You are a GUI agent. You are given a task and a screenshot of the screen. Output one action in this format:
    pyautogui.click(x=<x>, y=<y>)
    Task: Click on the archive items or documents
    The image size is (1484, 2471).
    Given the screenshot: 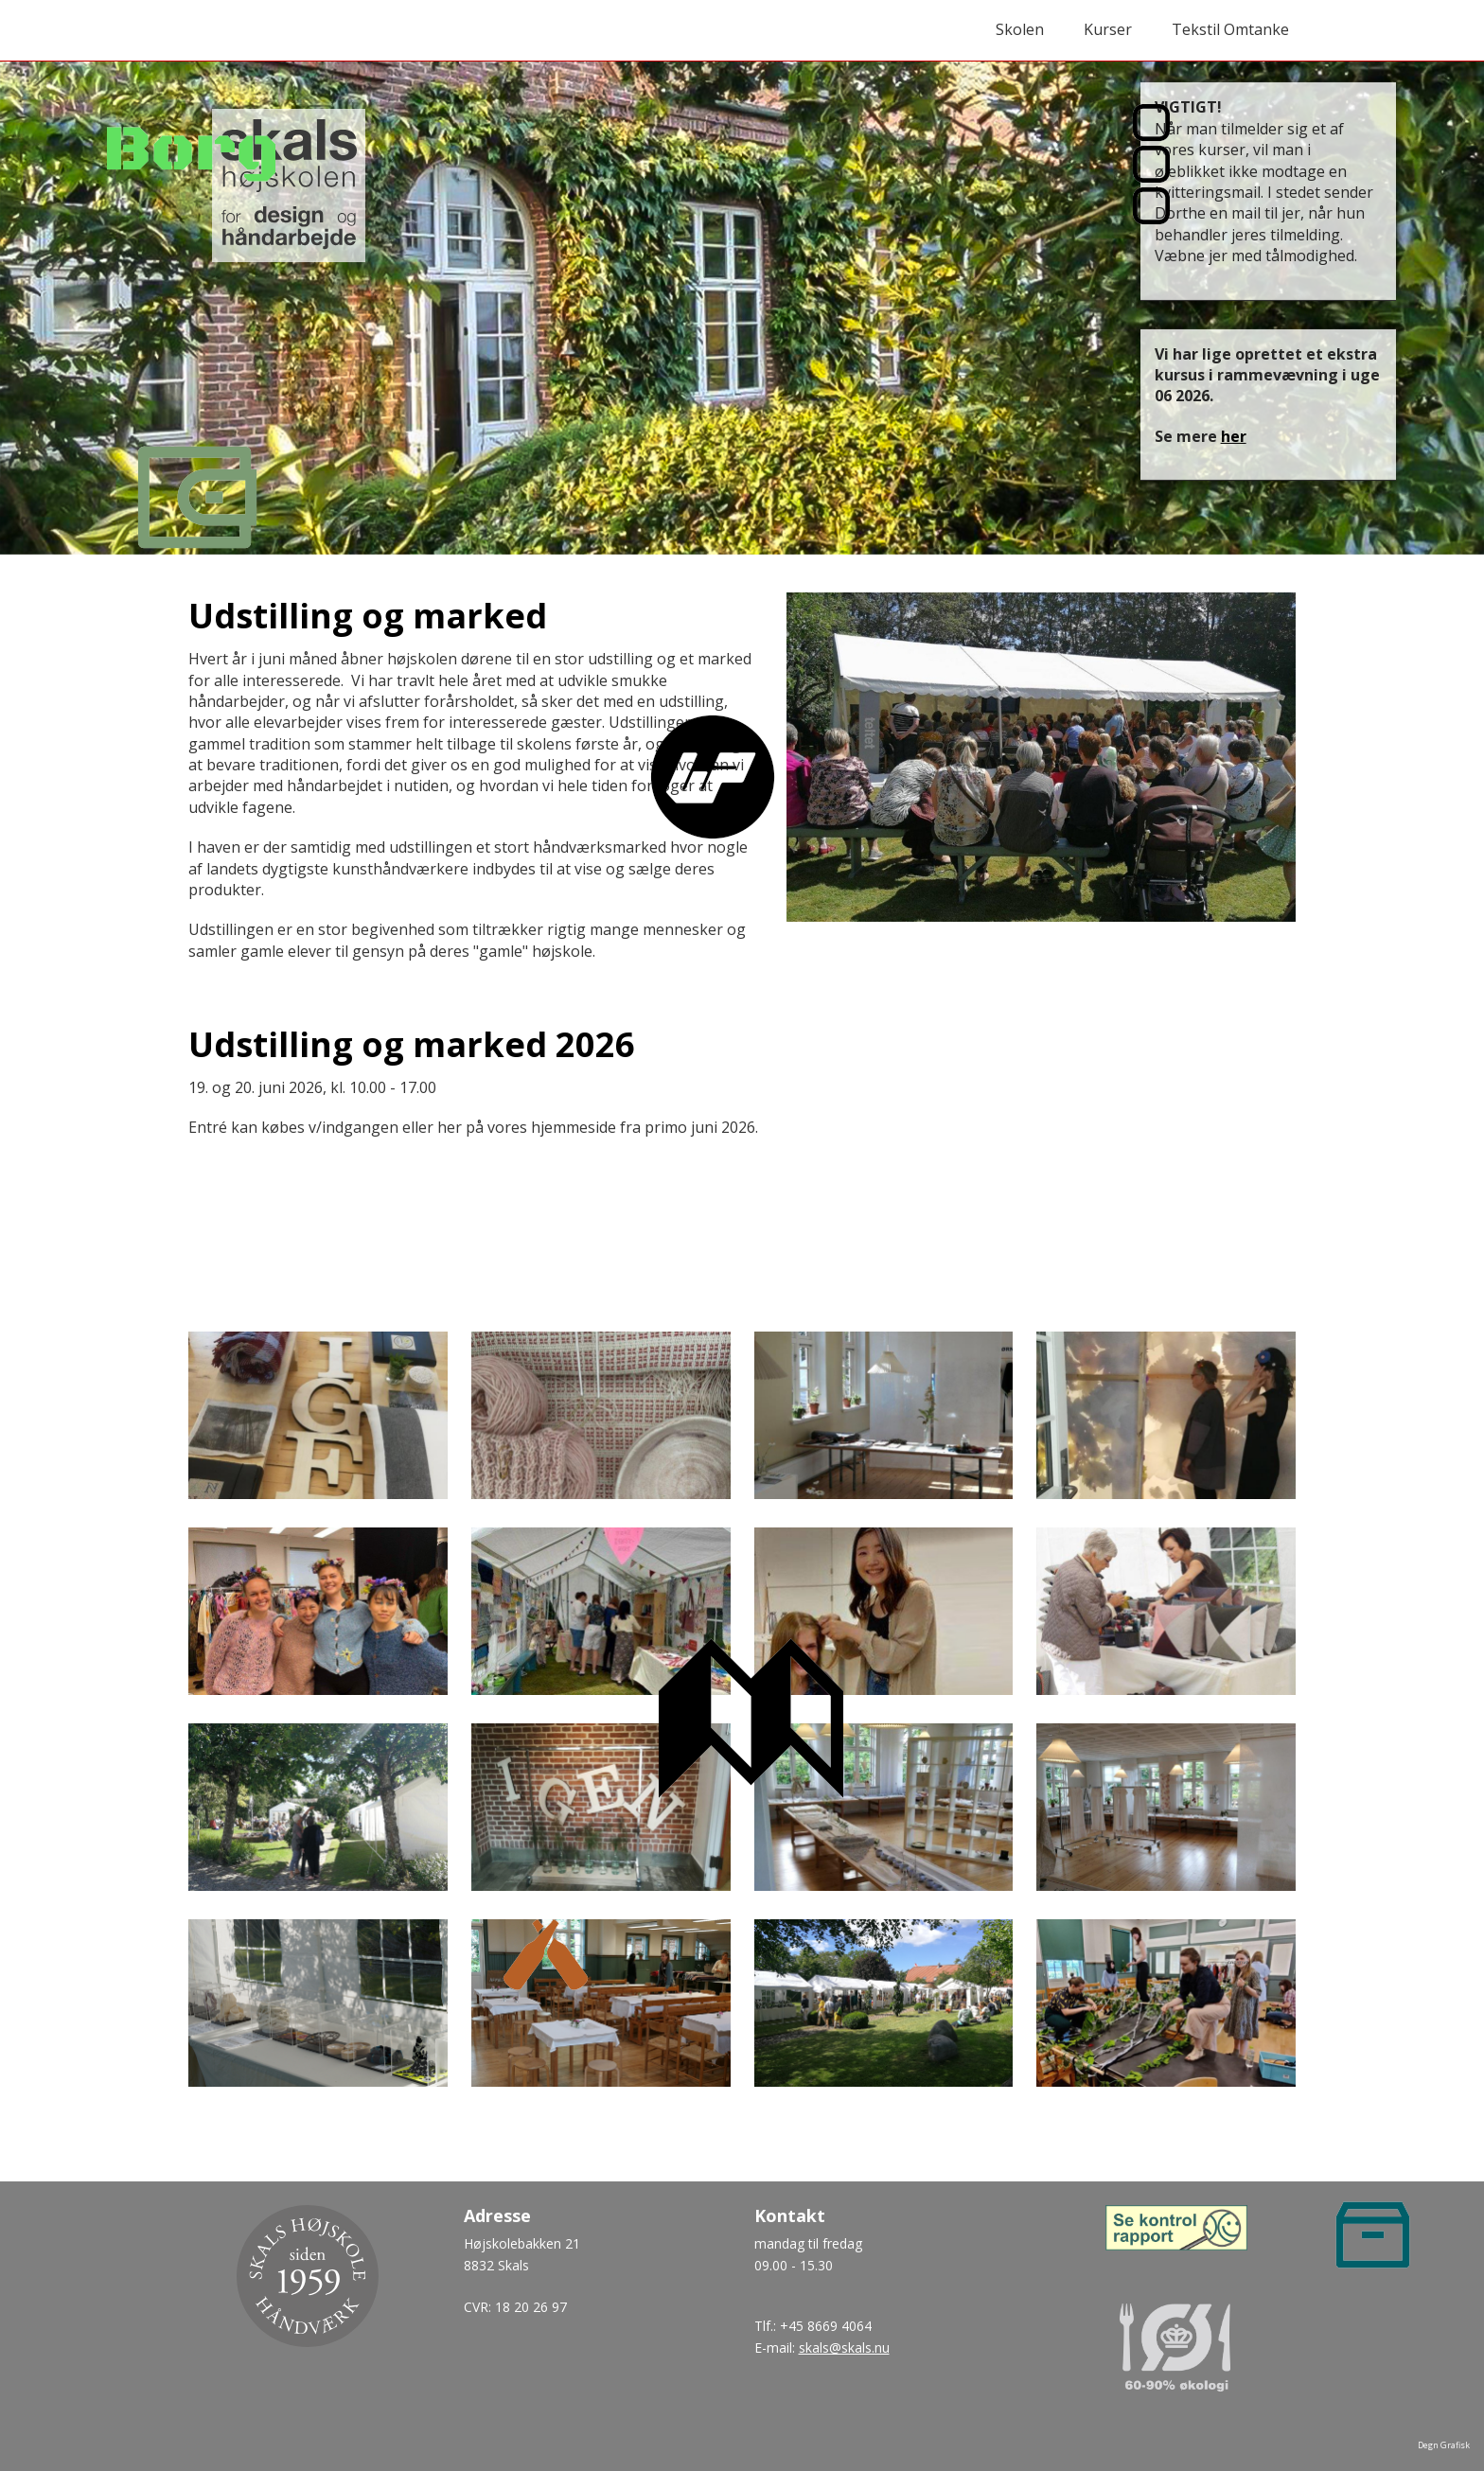 What is the action you would take?
    pyautogui.click(x=1372, y=2234)
    